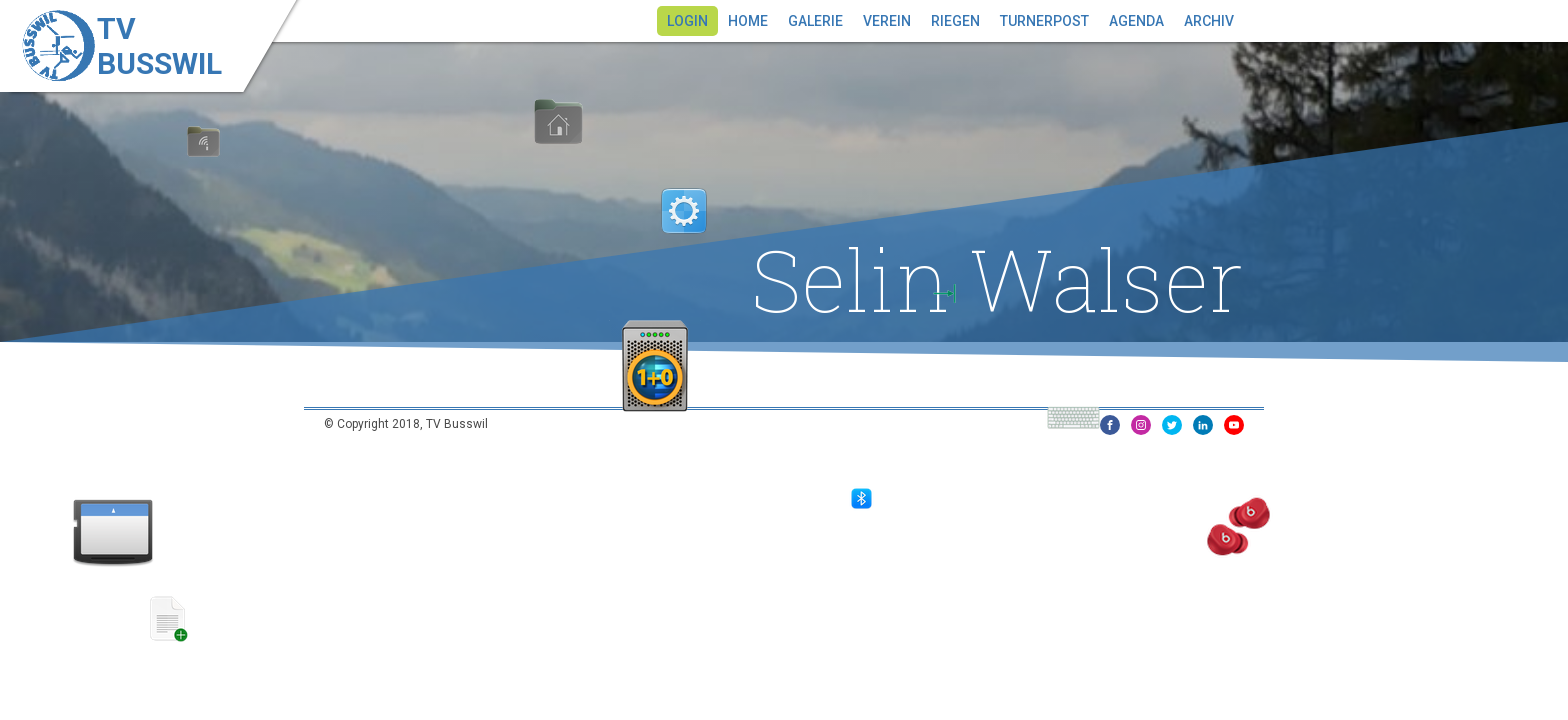  I want to click on create a new document, so click(167, 618).